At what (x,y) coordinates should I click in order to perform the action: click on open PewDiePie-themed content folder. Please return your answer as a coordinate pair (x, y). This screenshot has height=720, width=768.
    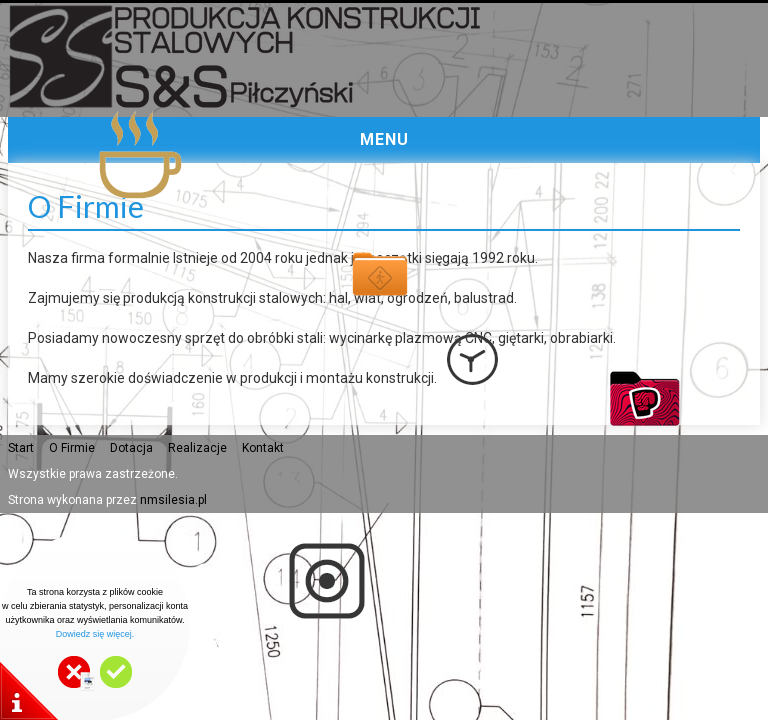
    Looking at the image, I should click on (644, 400).